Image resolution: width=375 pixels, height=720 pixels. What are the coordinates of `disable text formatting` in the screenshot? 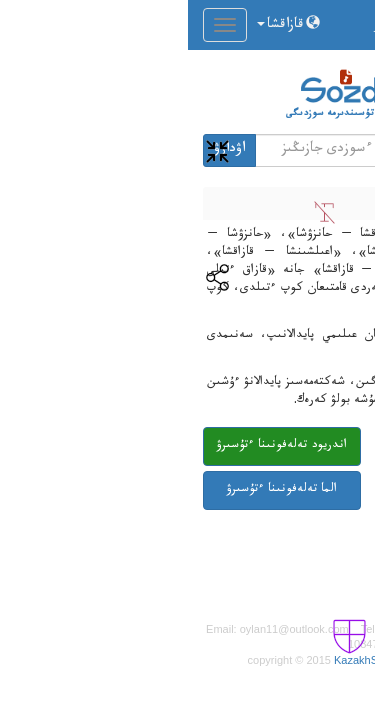 It's located at (324, 212).